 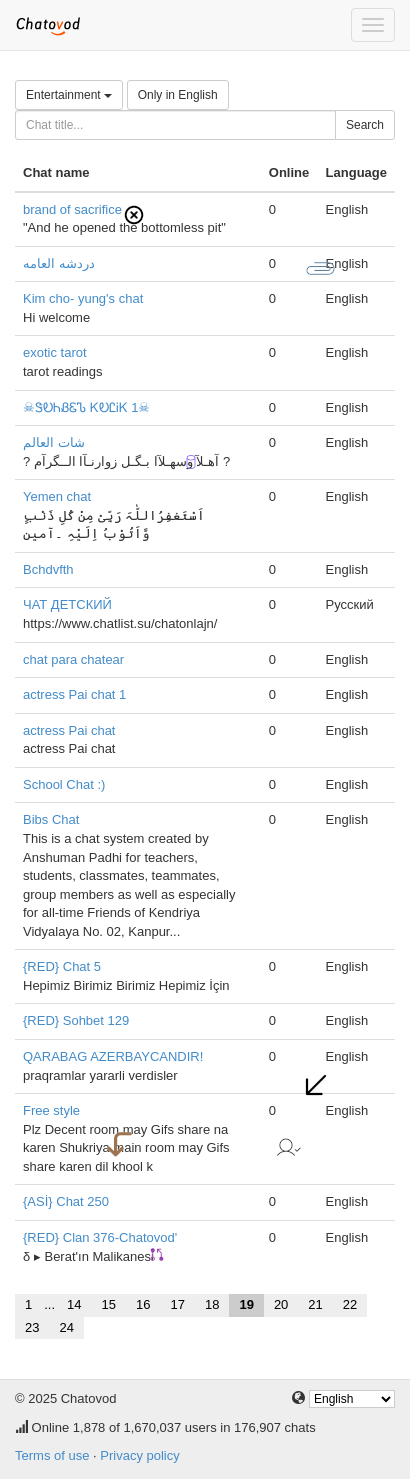 I want to click on database or data storage, so click(x=191, y=462).